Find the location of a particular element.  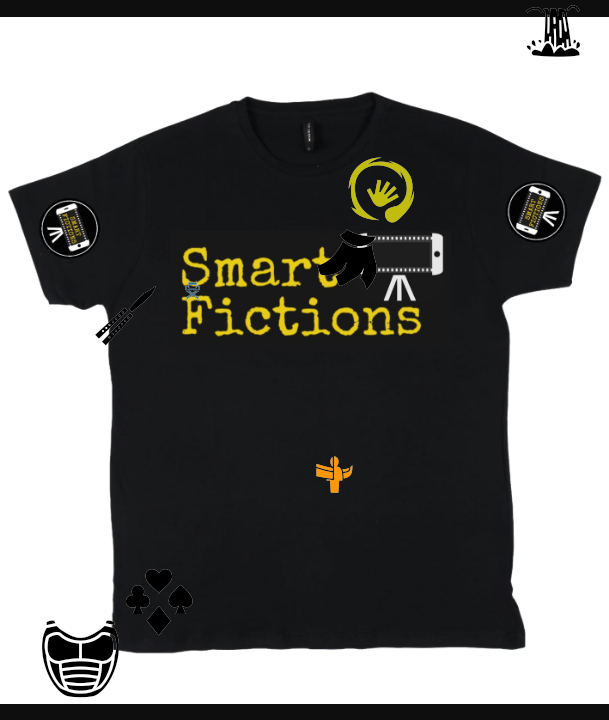

indicates a split or divided character state is located at coordinates (334, 474).